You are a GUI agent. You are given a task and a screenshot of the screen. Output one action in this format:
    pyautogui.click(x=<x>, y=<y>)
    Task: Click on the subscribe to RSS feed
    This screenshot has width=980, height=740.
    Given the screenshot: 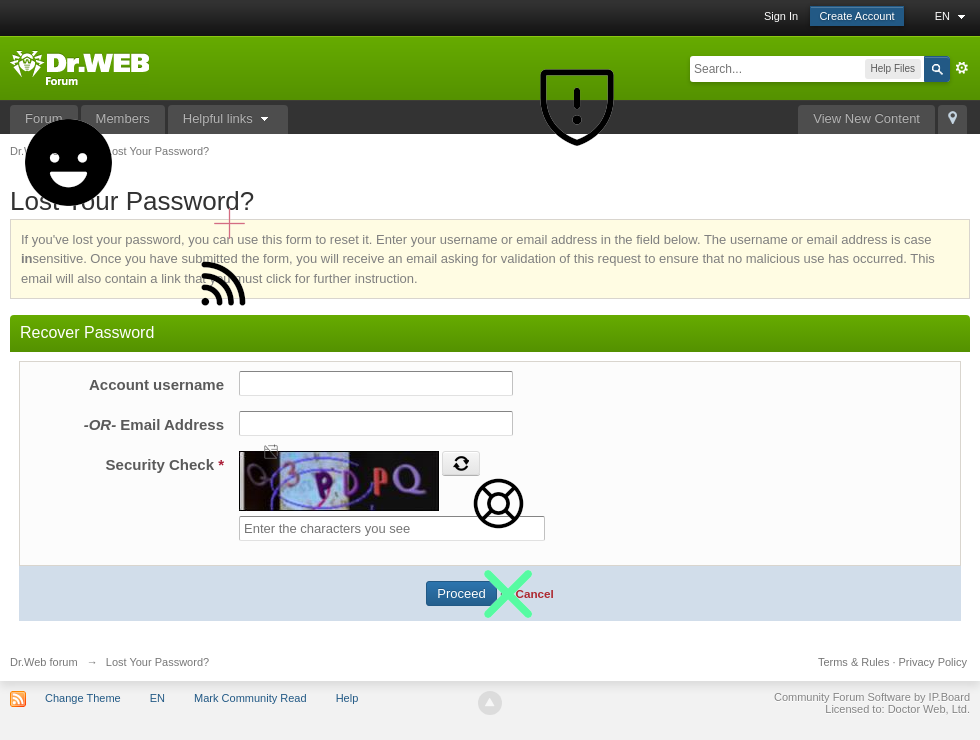 What is the action you would take?
    pyautogui.click(x=221, y=285)
    